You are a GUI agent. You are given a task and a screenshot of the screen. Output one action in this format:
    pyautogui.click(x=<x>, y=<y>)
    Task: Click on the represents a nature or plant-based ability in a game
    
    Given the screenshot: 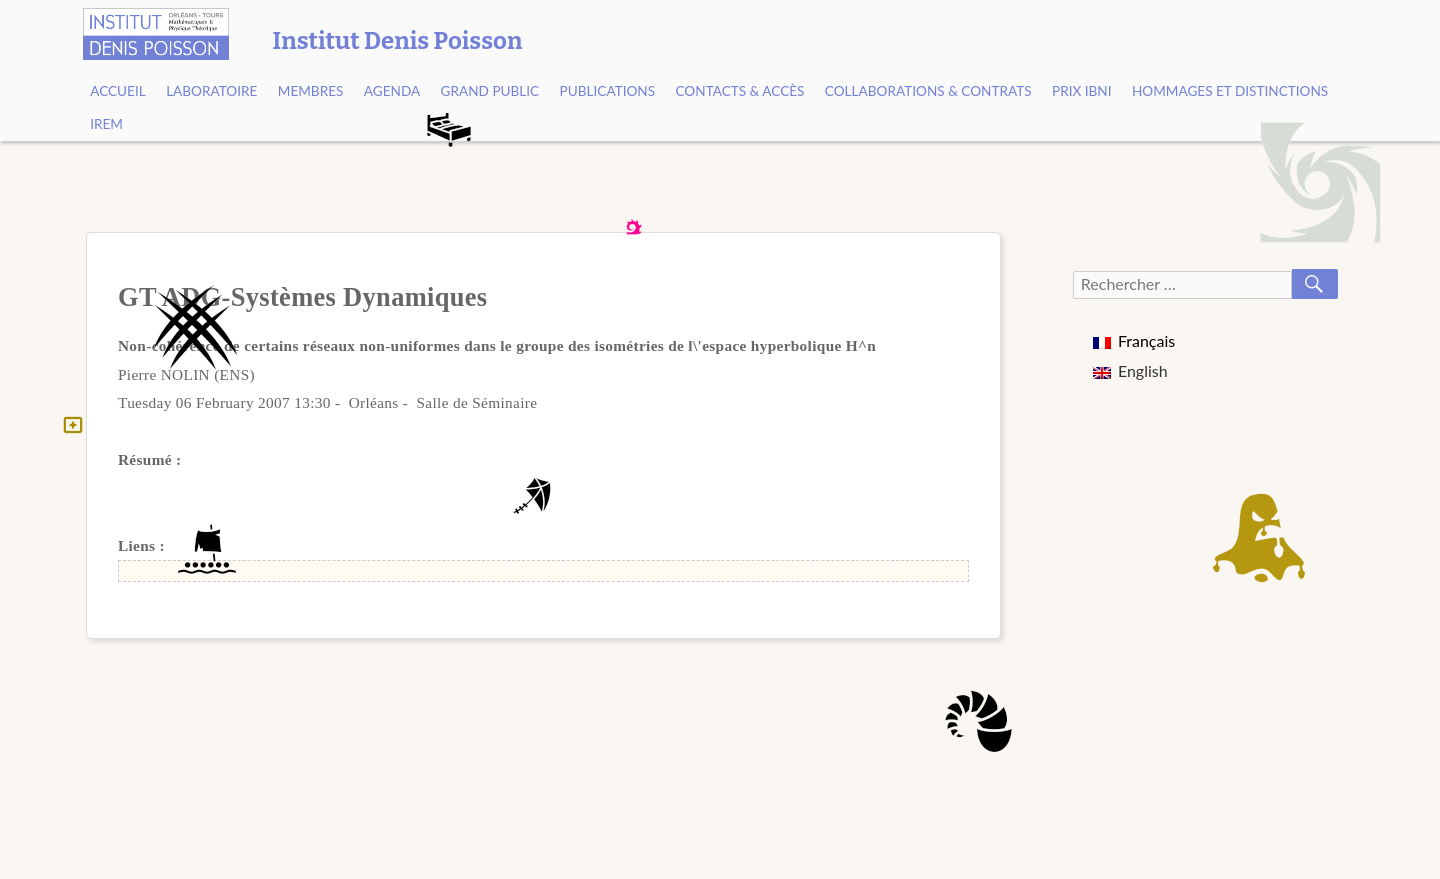 What is the action you would take?
    pyautogui.click(x=634, y=227)
    